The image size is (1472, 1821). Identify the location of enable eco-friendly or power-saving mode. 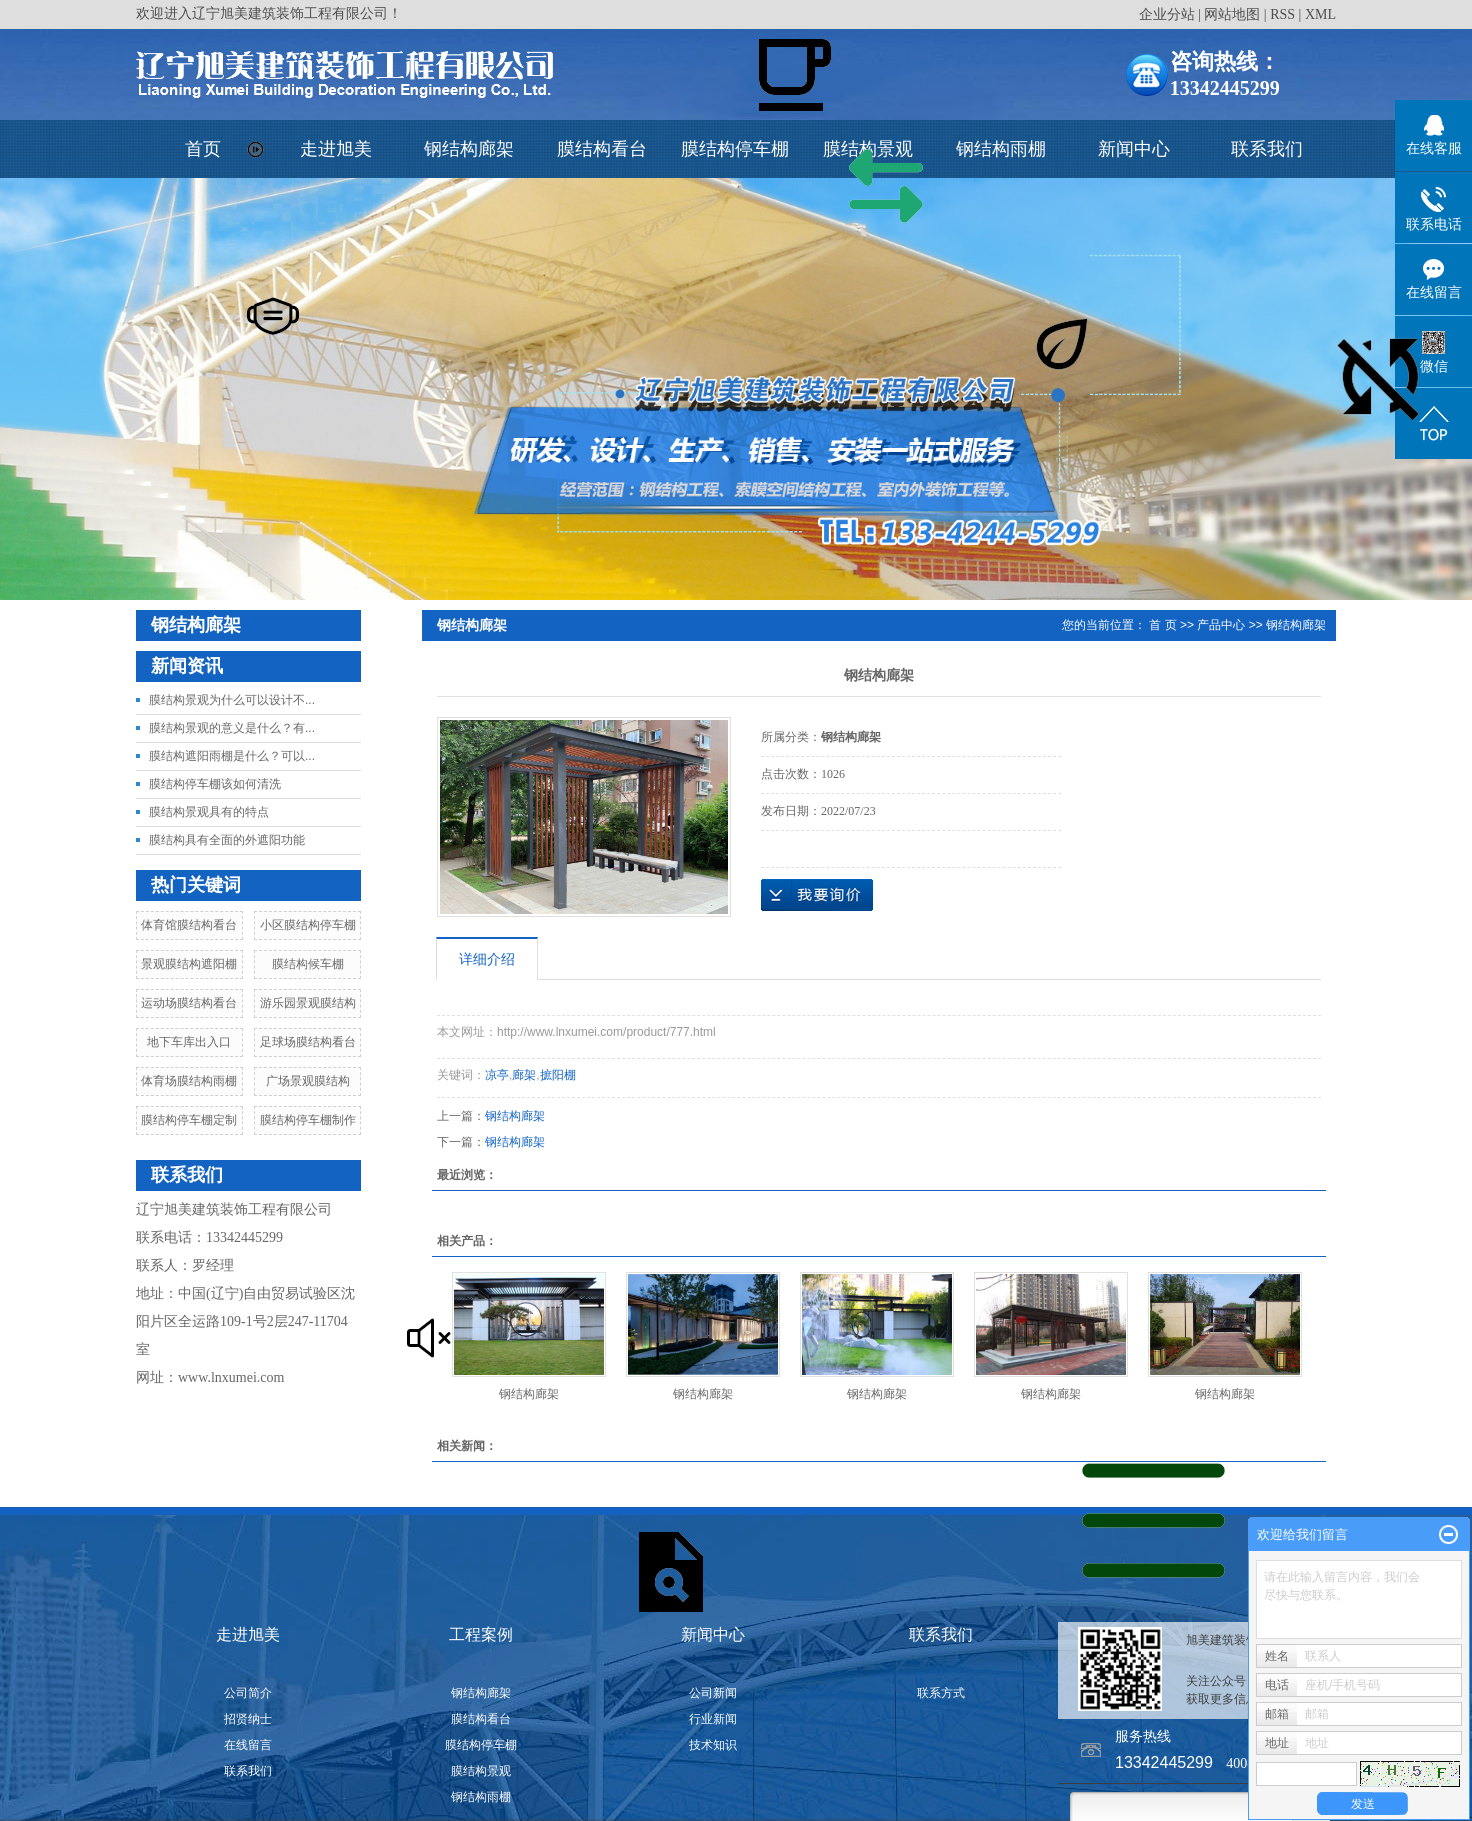
(1062, 344).